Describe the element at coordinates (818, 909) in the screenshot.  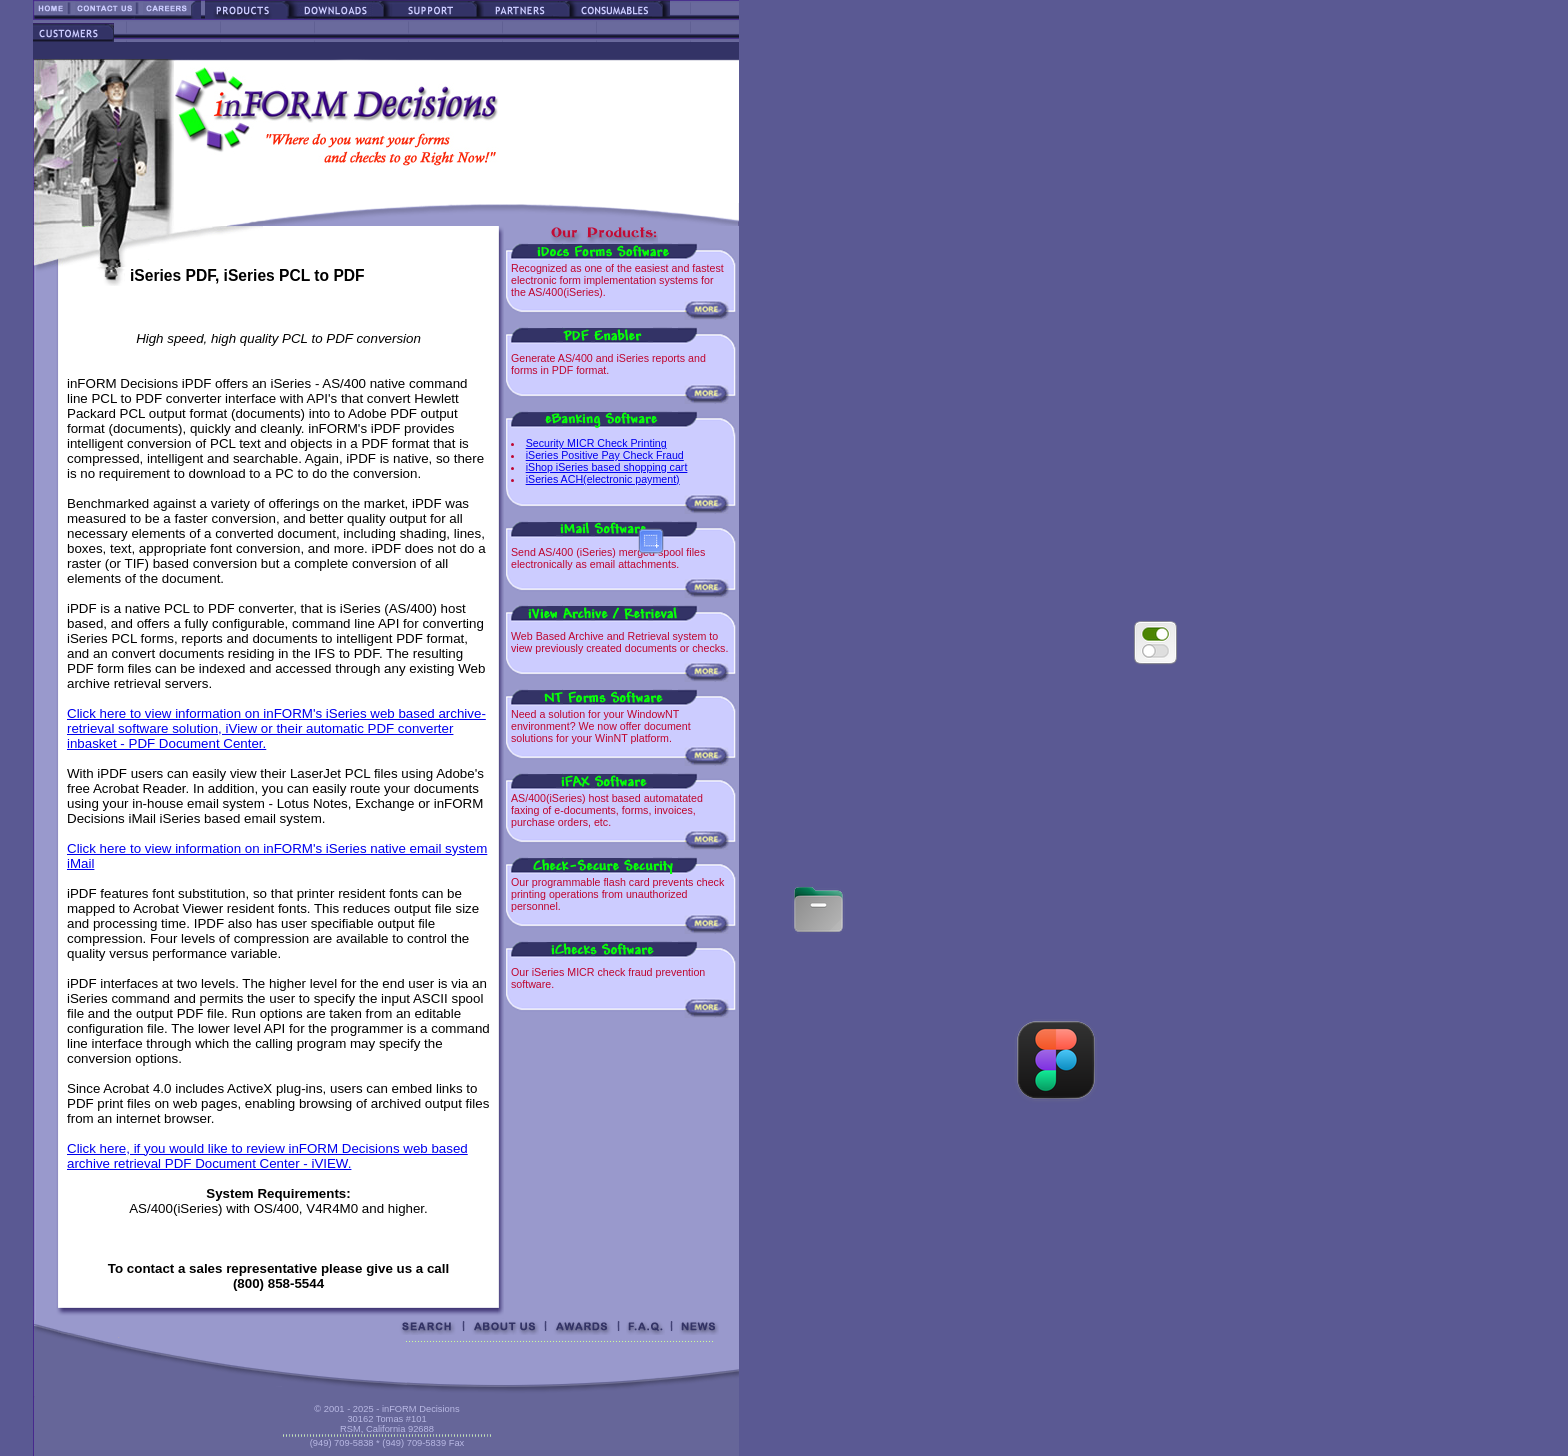
I see `open the file manager` at that location.